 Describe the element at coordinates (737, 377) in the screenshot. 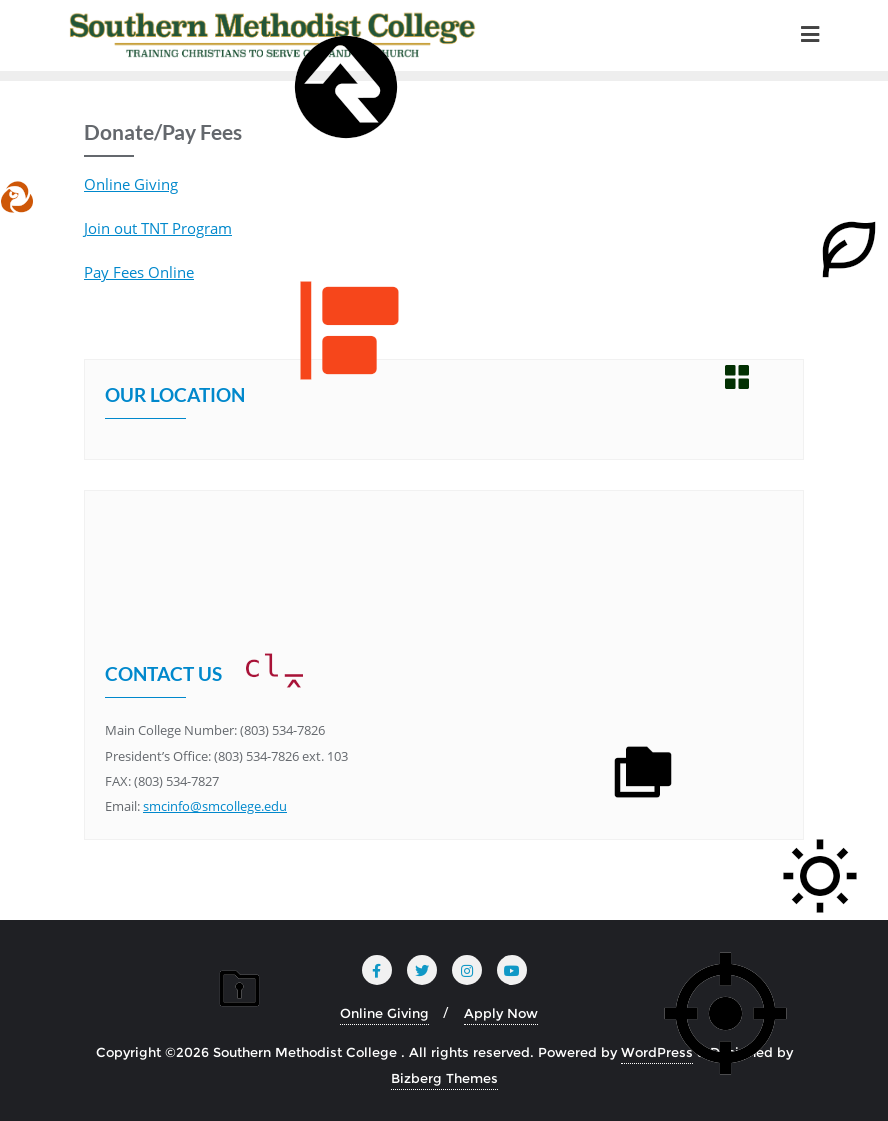

I see `access app grid or menu` at that location.